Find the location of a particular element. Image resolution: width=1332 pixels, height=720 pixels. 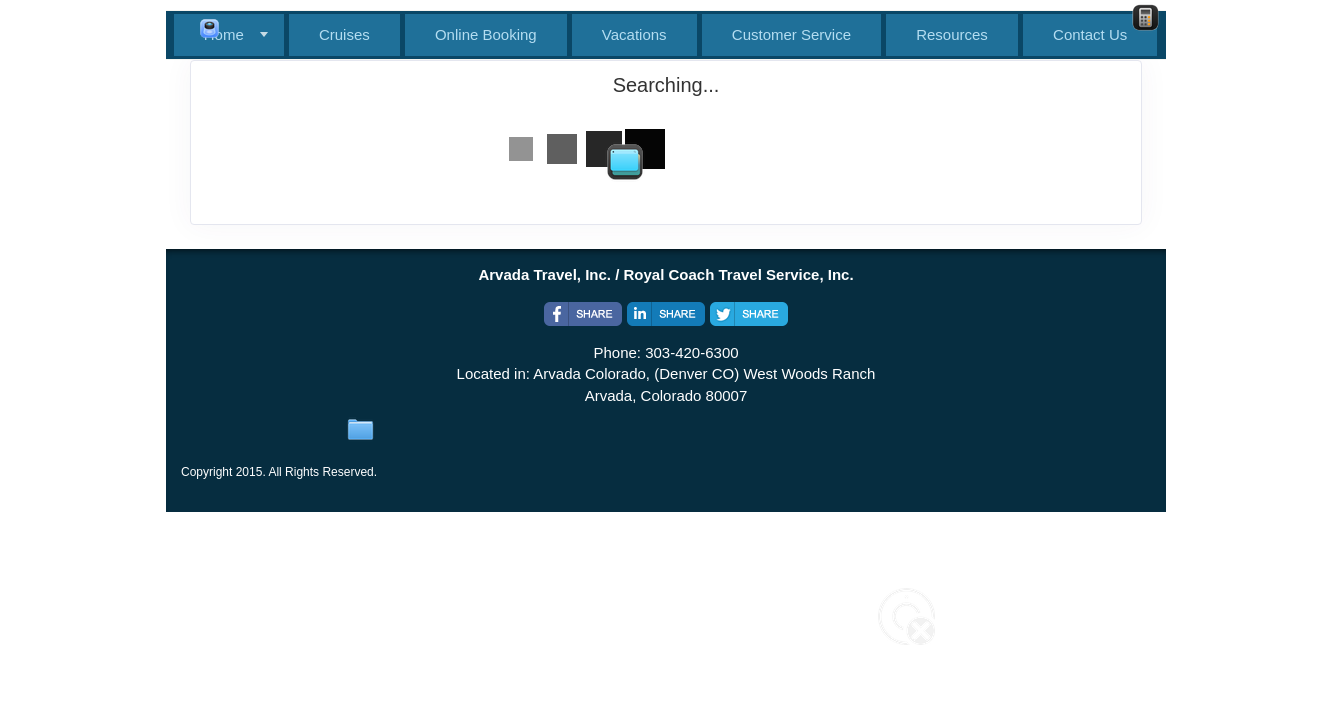

camera is currently disabled or blocked is located at coordinates (906, 616).